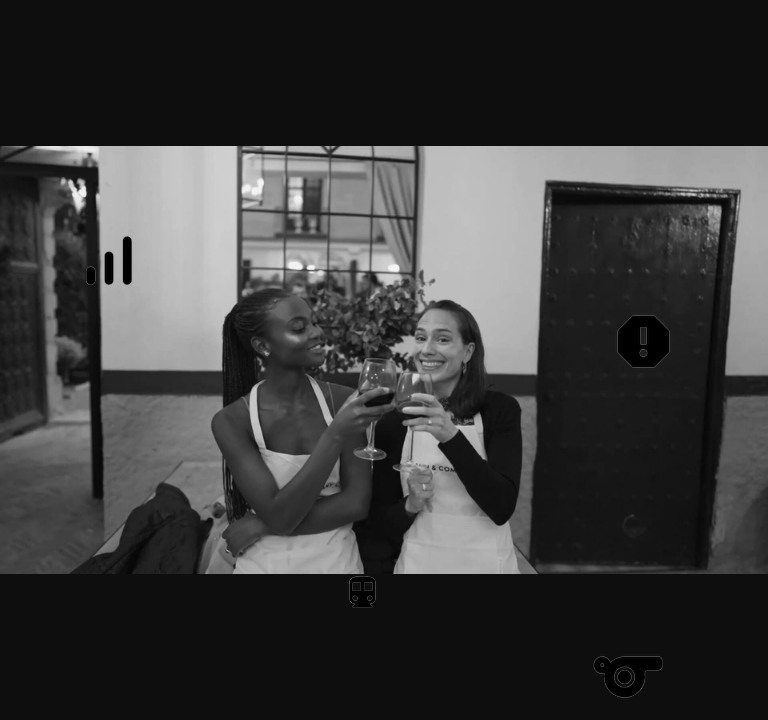 This screenshot has width=768, height=720. I want to click on indicates cellular network signal strength, so click(107, 260).